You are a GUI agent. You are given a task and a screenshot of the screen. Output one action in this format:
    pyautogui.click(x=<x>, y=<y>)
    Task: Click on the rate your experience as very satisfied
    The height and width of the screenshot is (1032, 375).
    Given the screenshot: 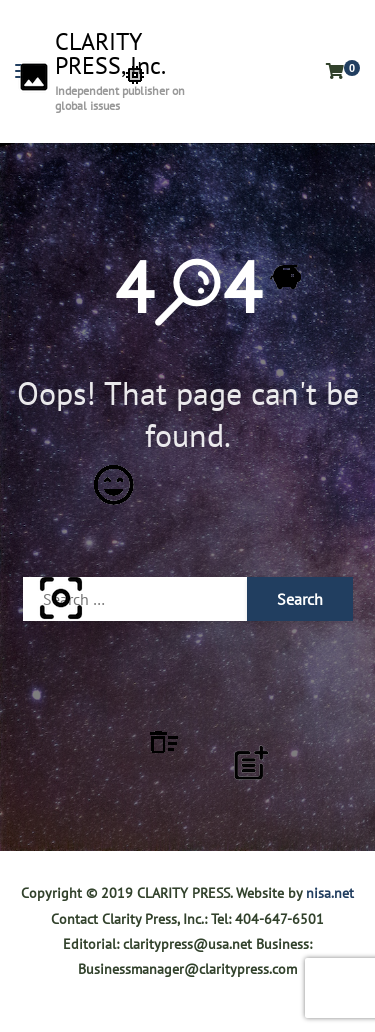 What is the action you would take?
    pyautogui.click(x=114, y=485)
    